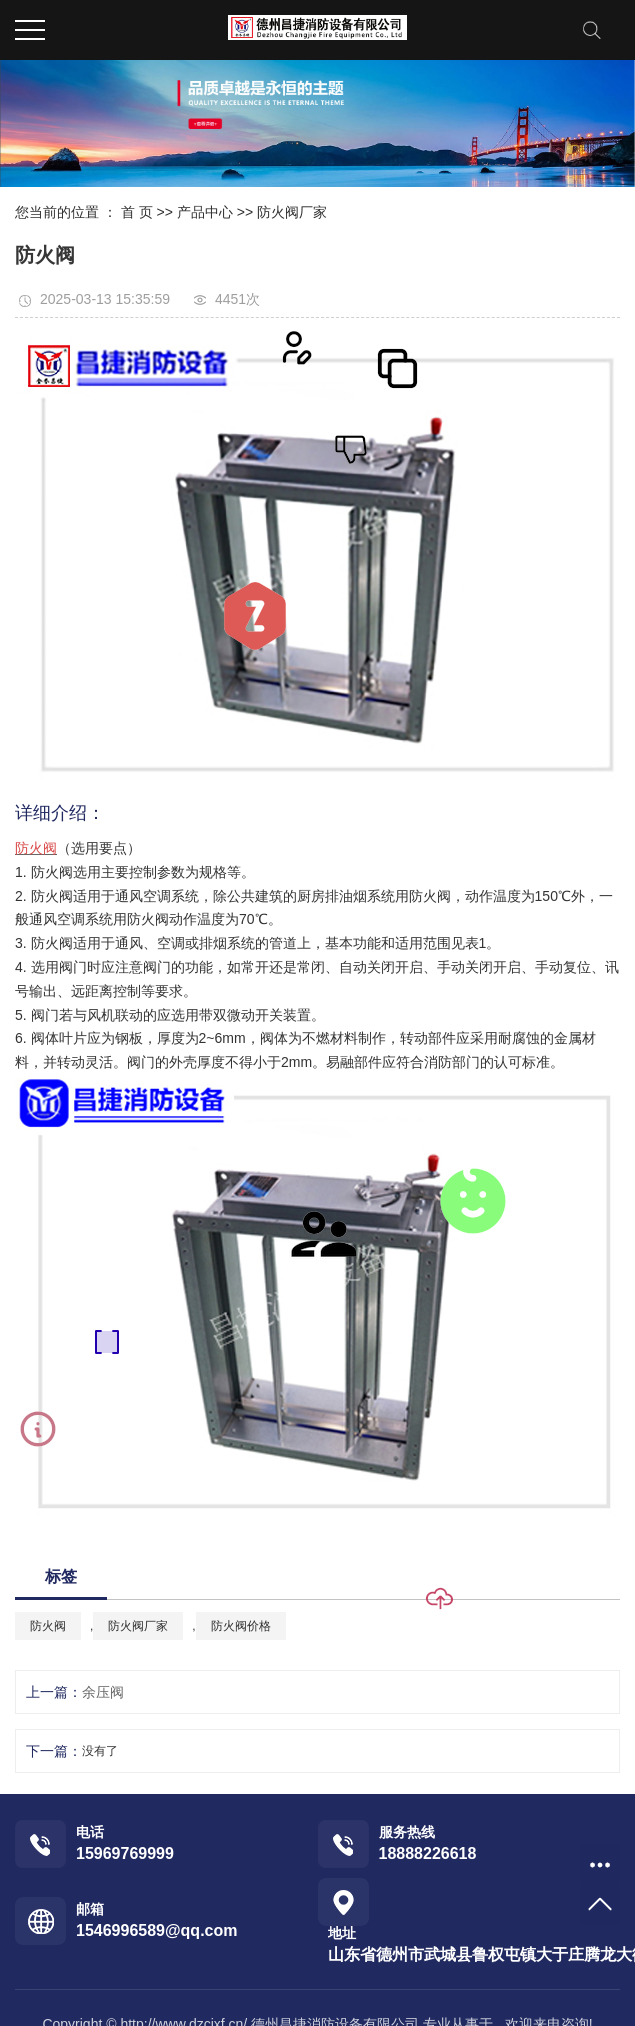 This screenshot has height=2026, width=635. Describe the element at coordinates (294, 347) in the screenshot. I see `edit your profile information` at that location.